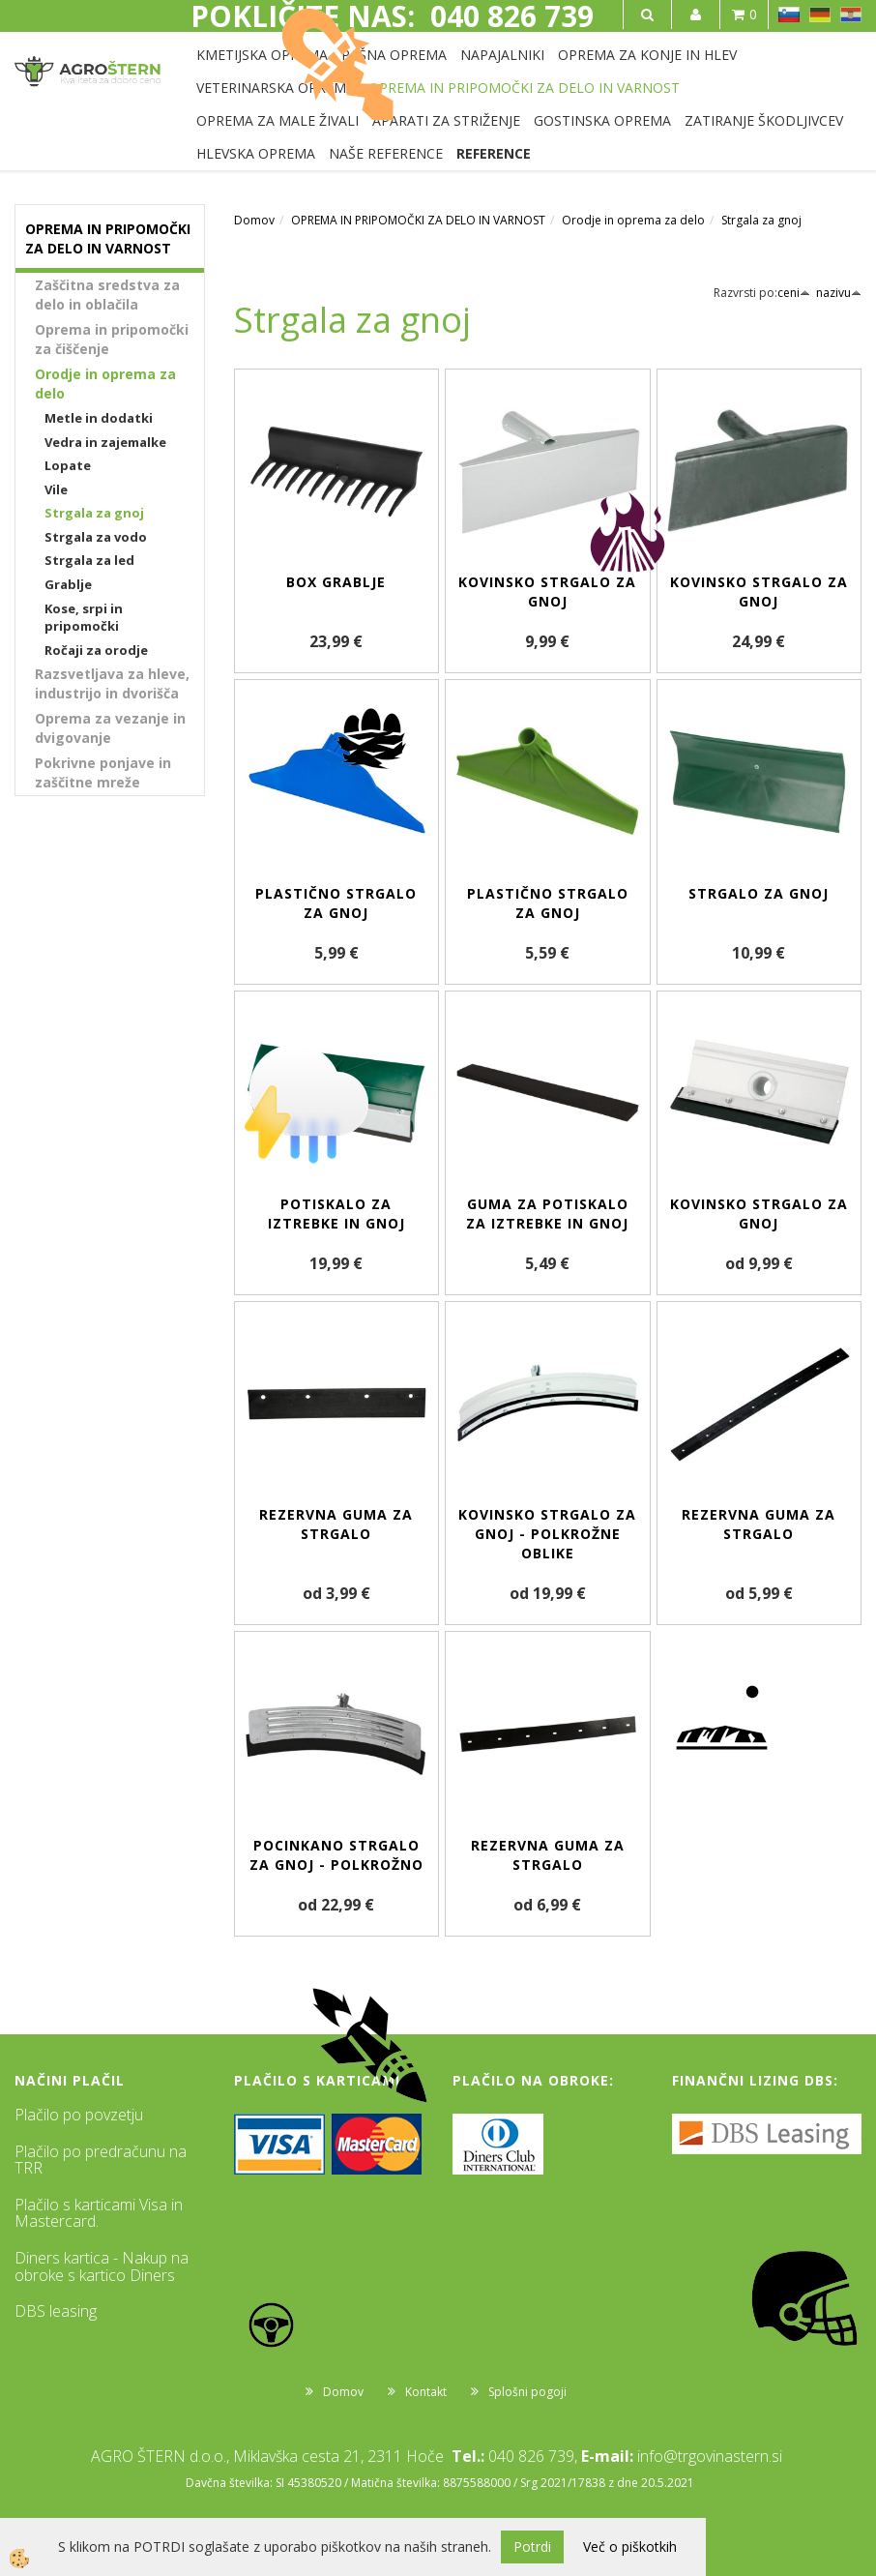 This screenshot has width=876, height=2576. What do you see at coordinates (804, 2298) in the screenshot?
I see `access american football content or games` at bounding box center [804, 2298].